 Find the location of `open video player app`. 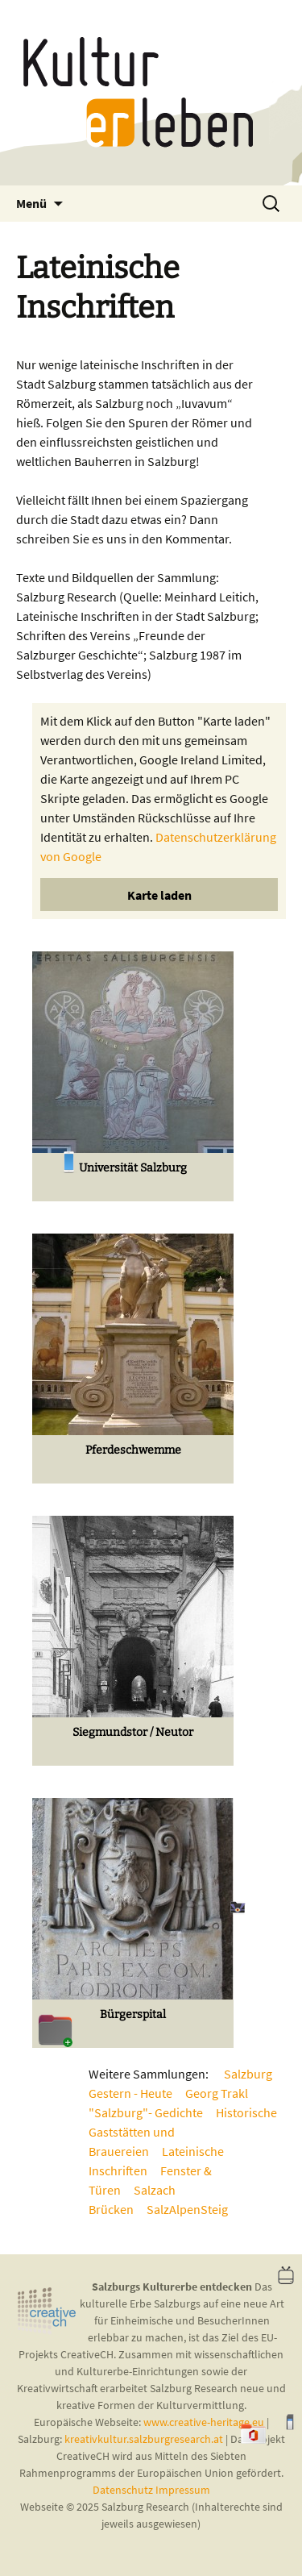

open video player app is located at coordinates (286, 2275).